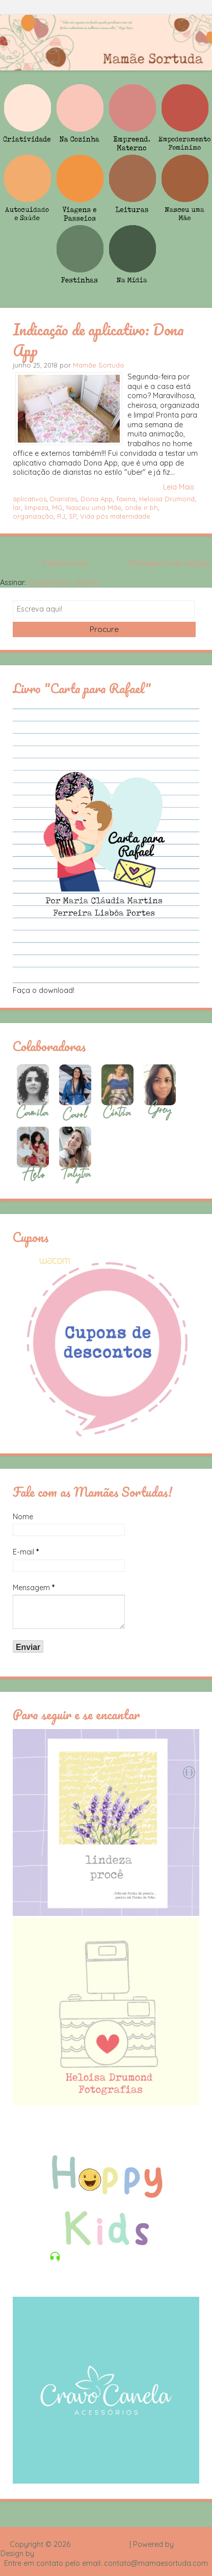  What do you see at coordinates (56, 1261) in the screenshot?
I see `wacom brand logo` at bounding box center [56, 1261].